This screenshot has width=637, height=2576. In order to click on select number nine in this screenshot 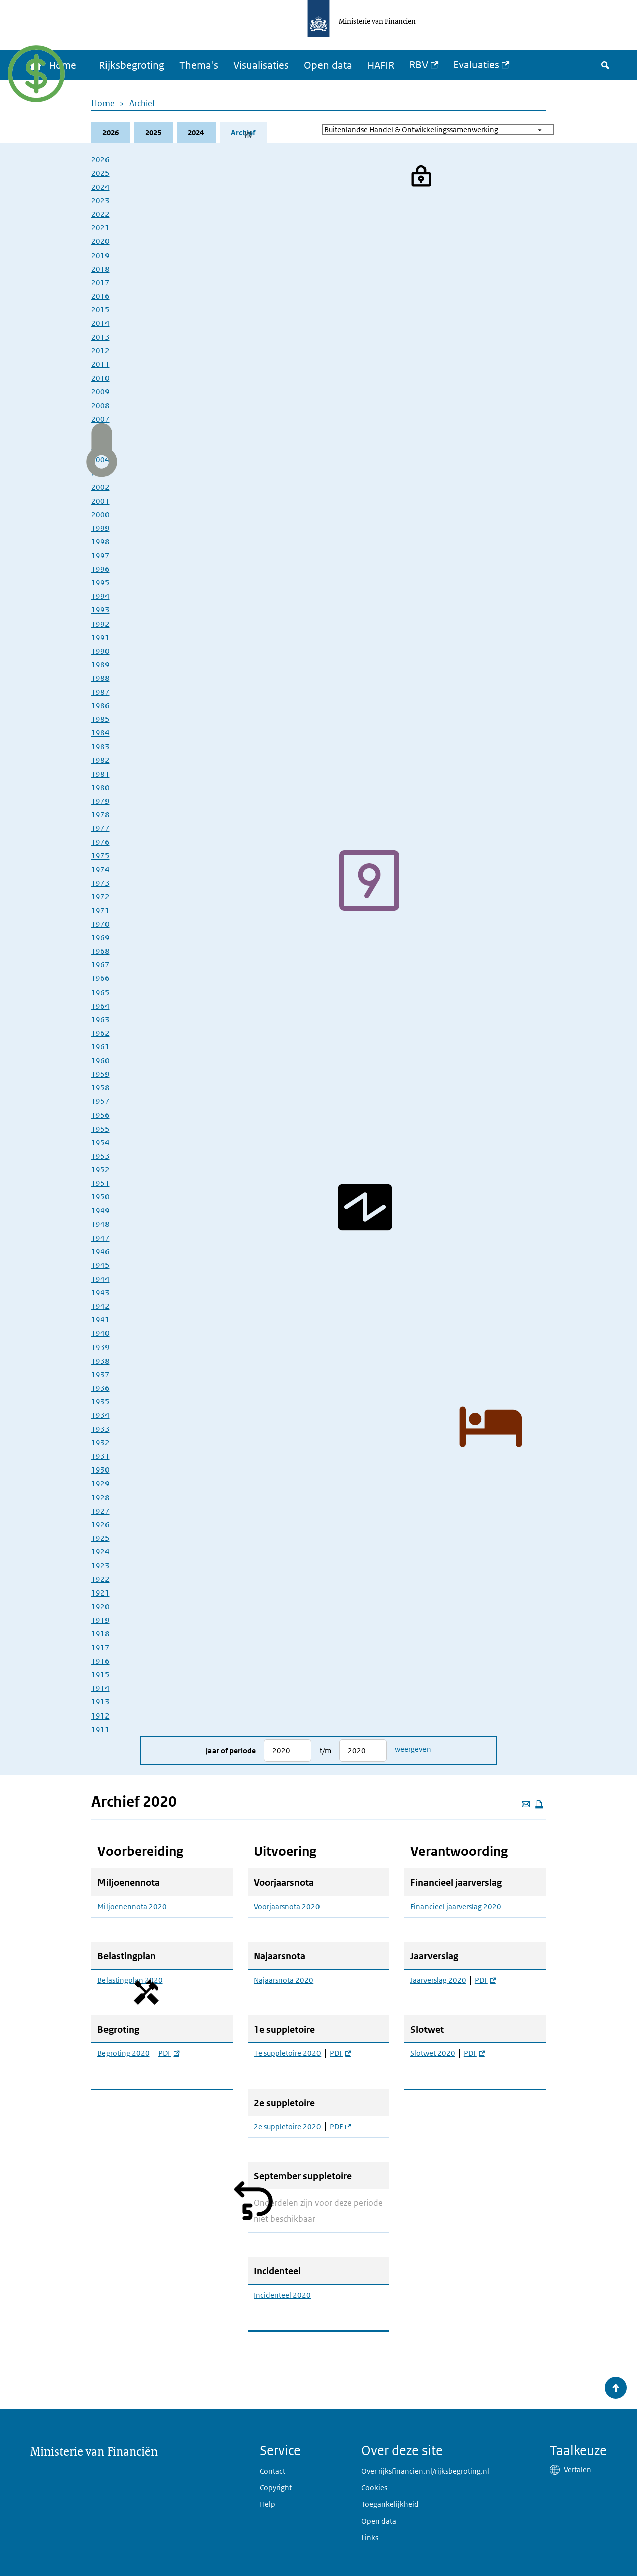, I will do `click(369, 881)`.